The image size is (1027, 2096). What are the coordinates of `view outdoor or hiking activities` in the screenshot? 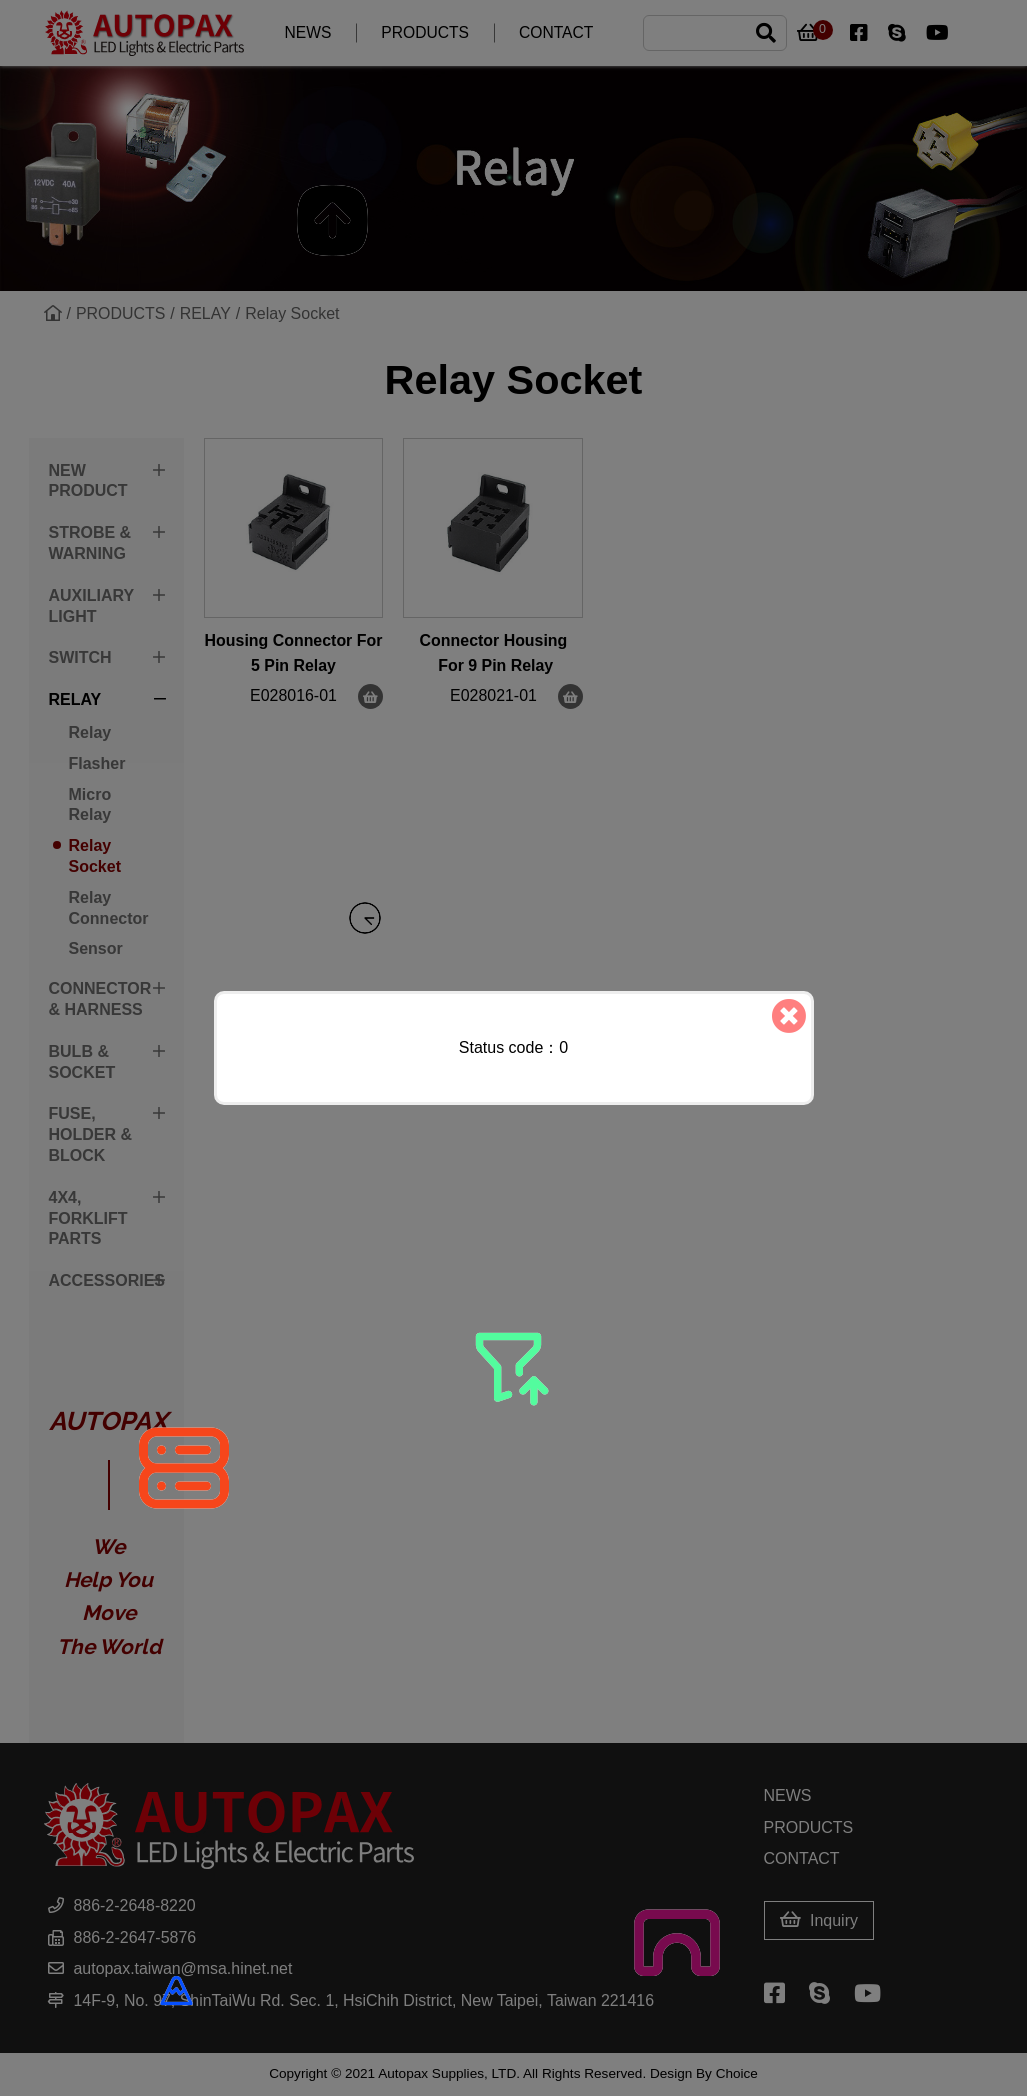 It's located at (176, 1990).